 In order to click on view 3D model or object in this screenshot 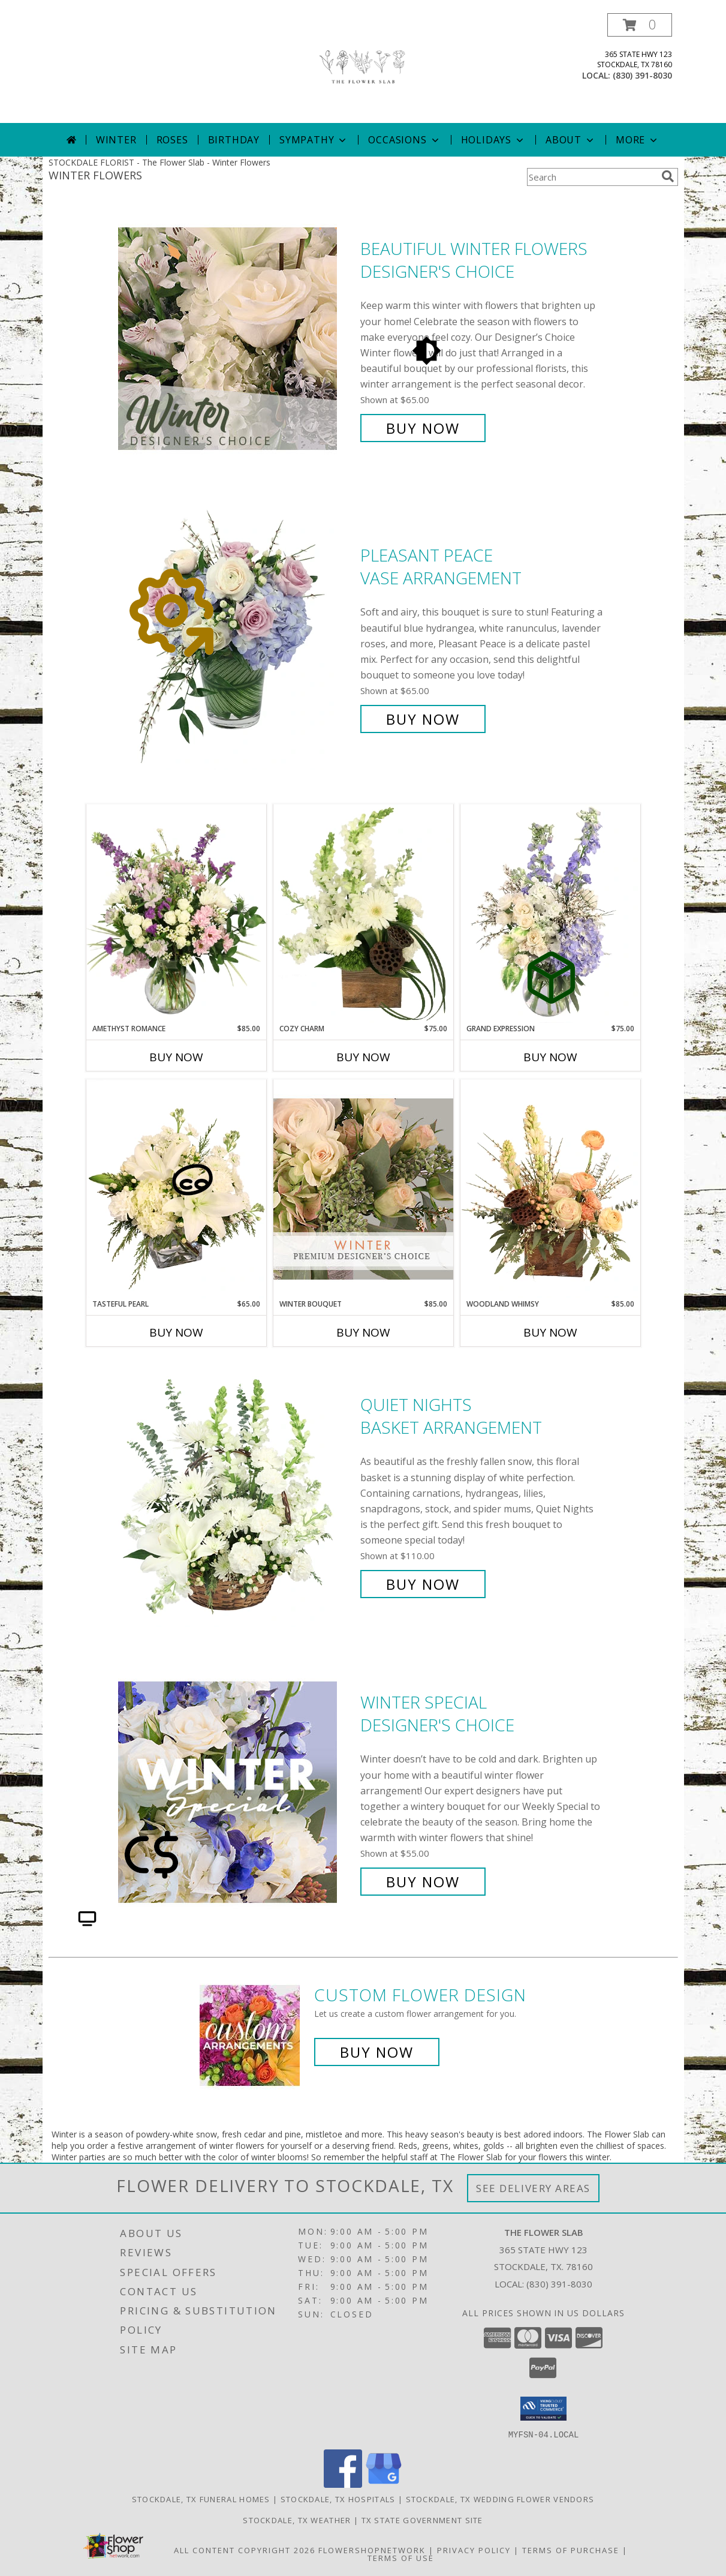, I will do `click(551, 977)`.